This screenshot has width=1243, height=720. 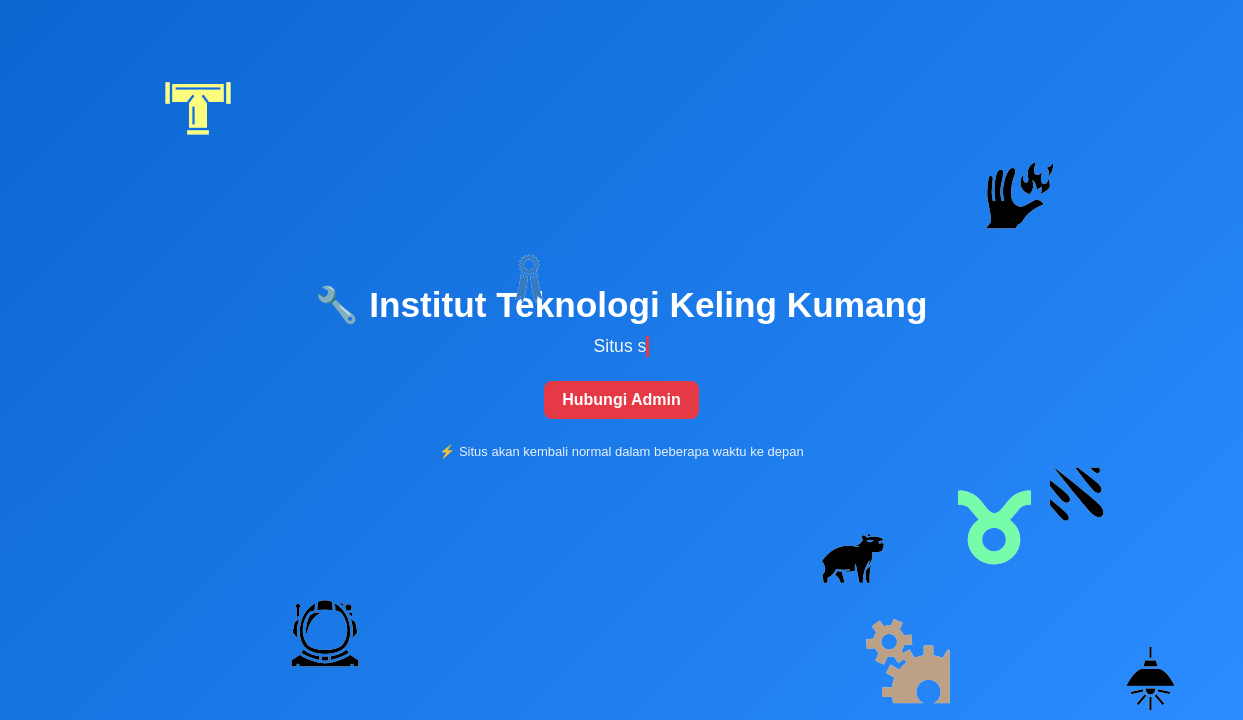 I want to click on toggle ceiling light on/off, so click(x=1150, y=678).